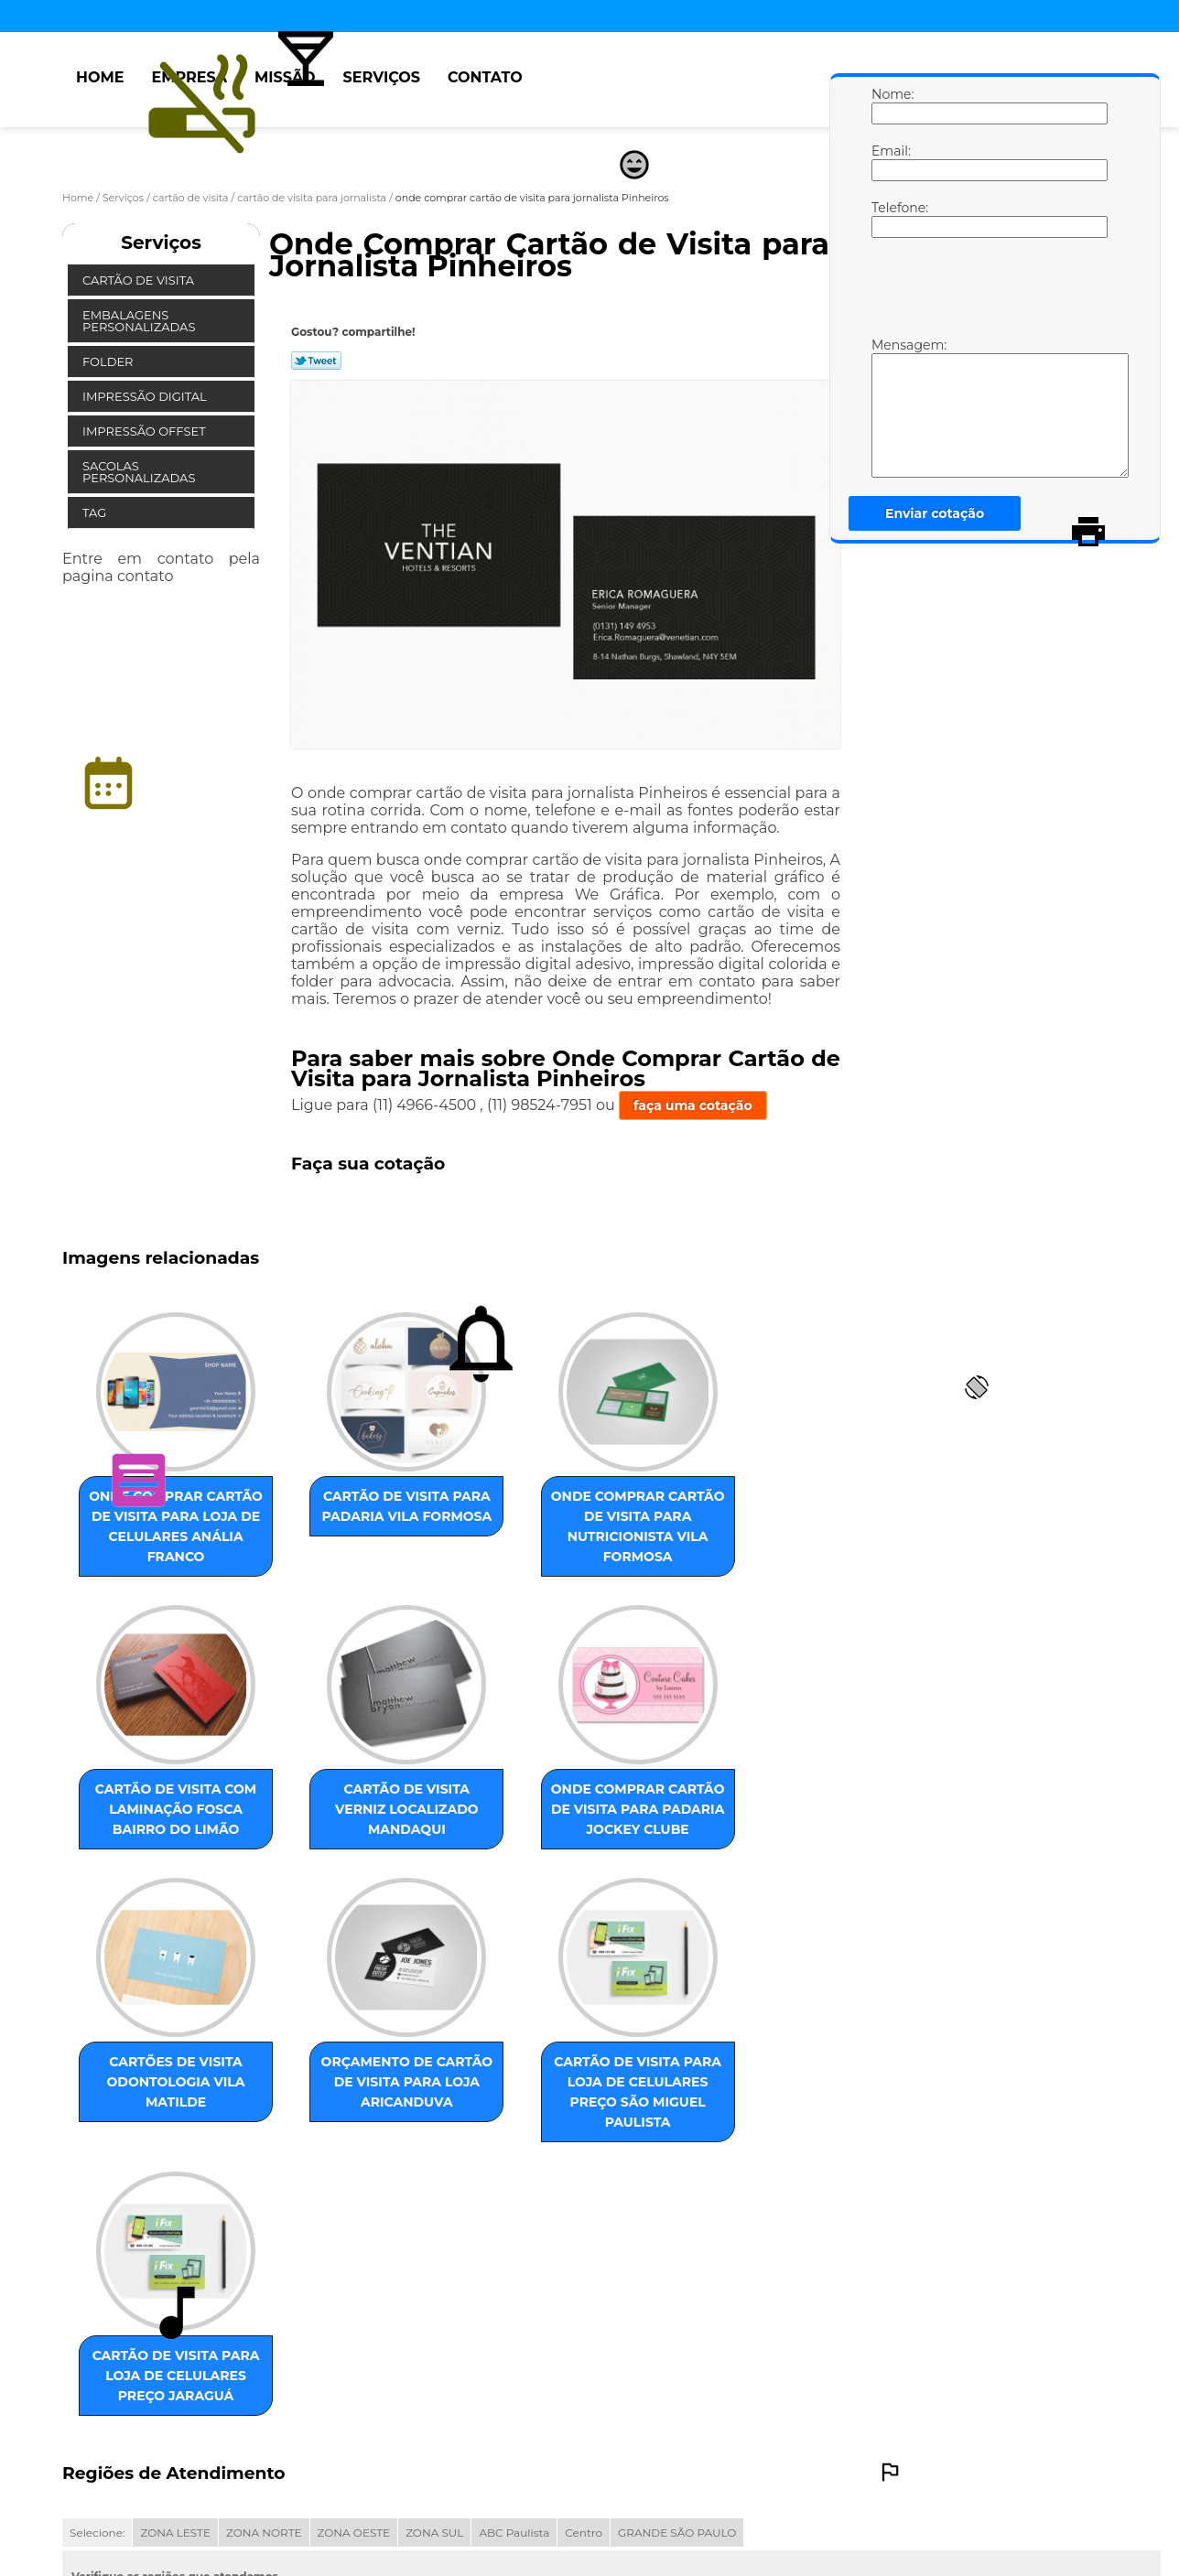 Image resolution: width=1179 pixels, height=2576 pixels. Describe the element at coordinates (1088, 532) in the screenshot. I see `print current document or page` at that location.